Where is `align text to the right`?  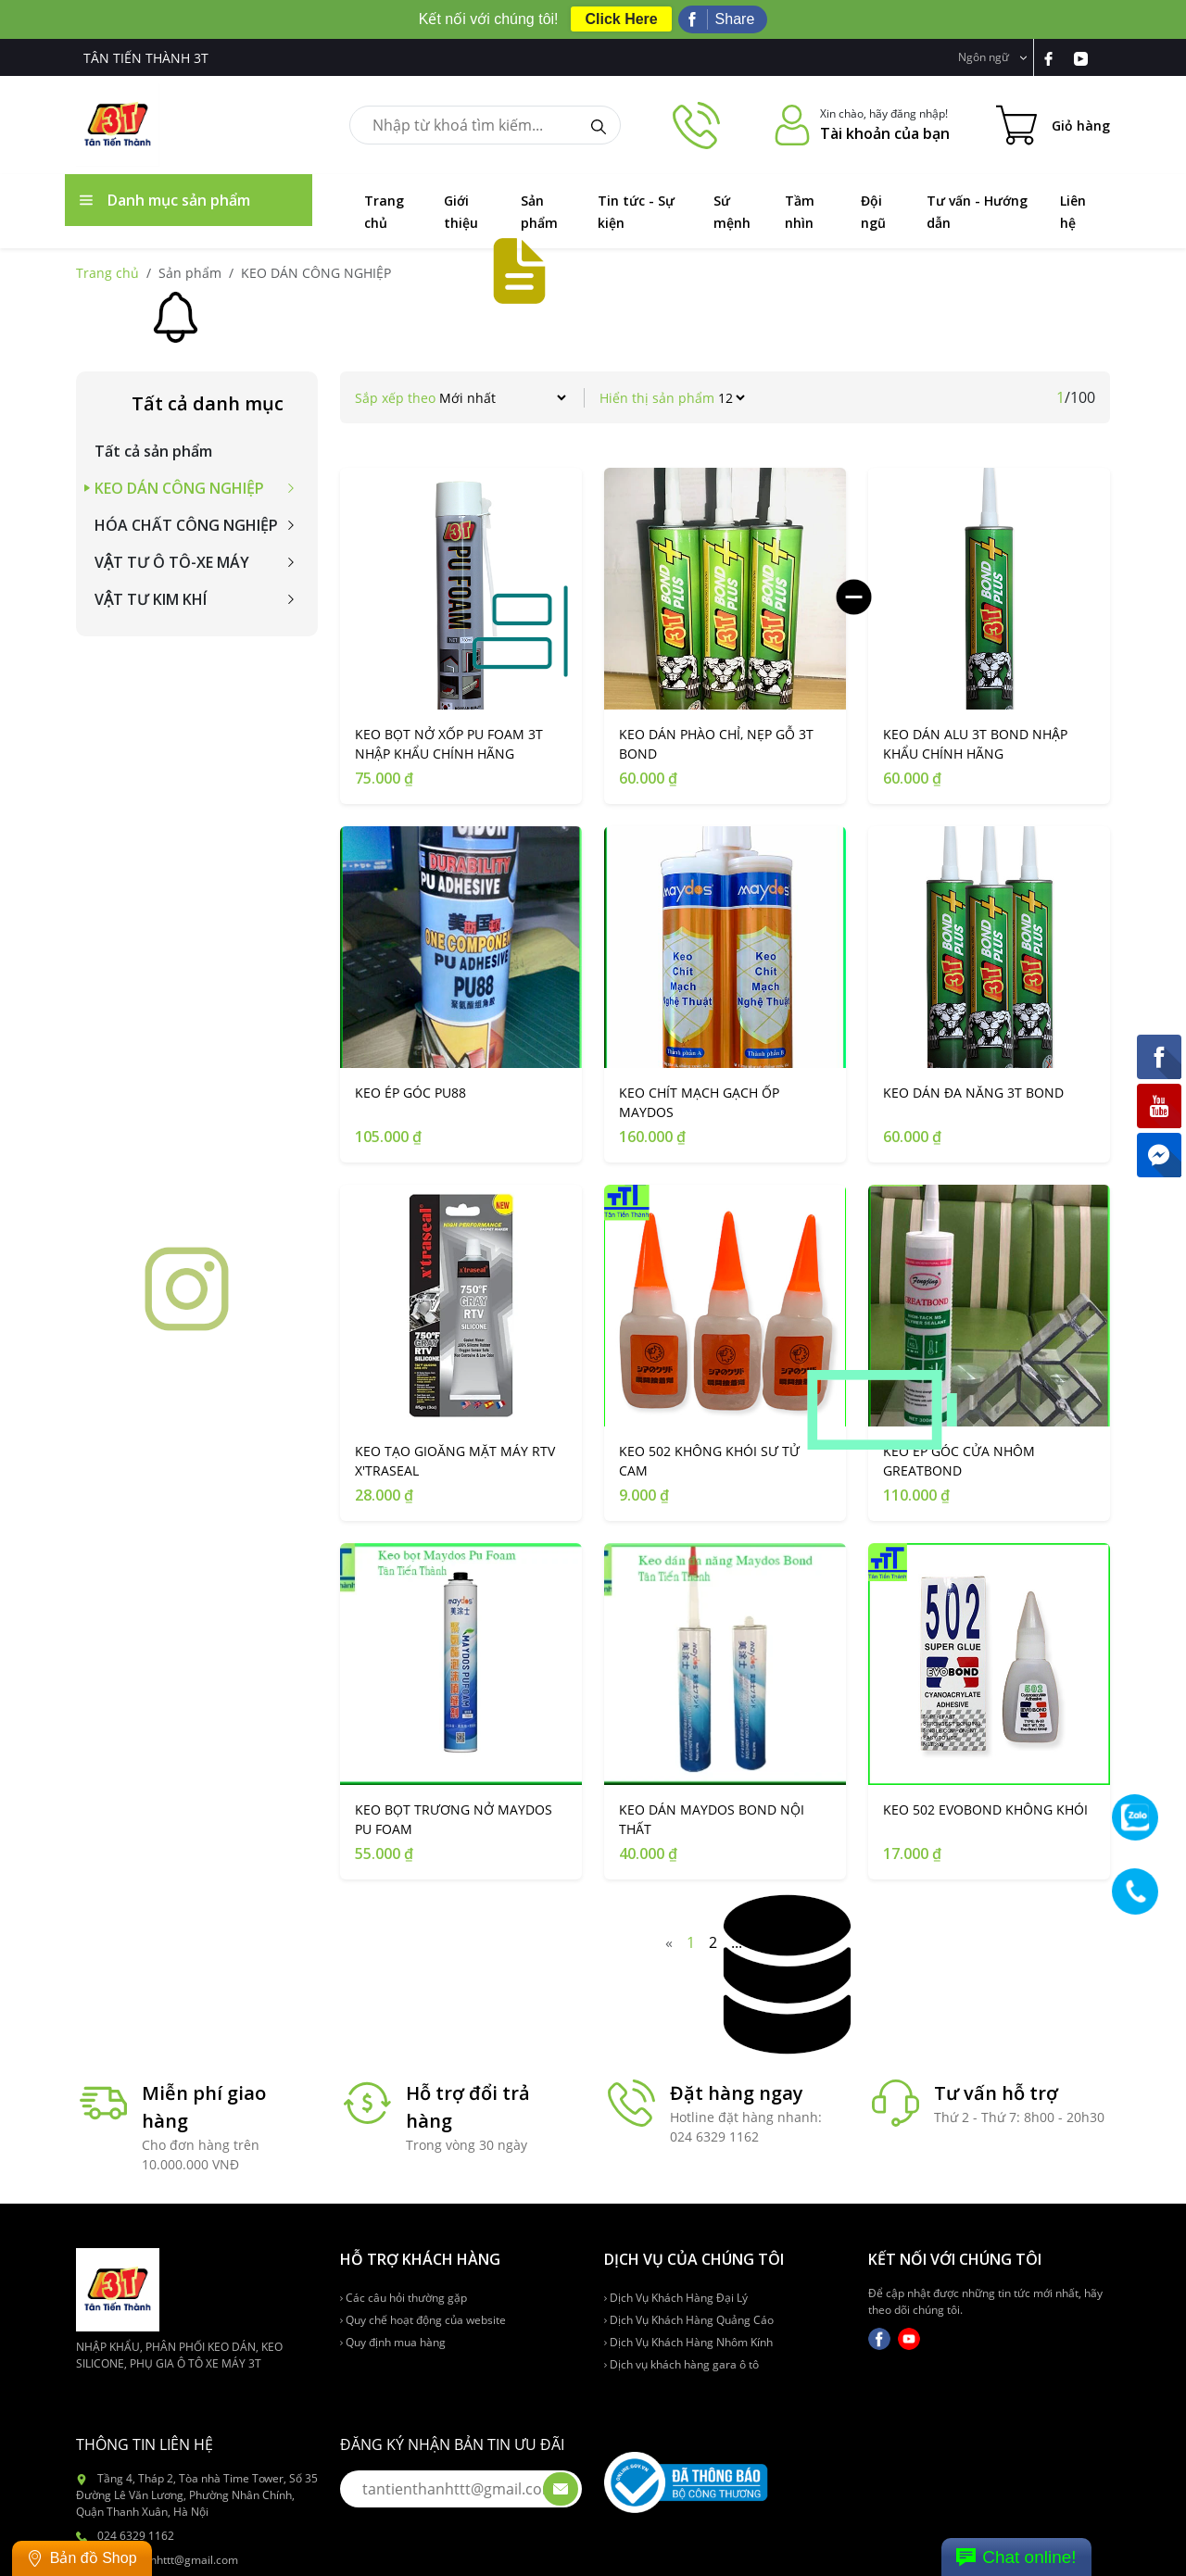 align text to the right is located at coordinates (522, 631).